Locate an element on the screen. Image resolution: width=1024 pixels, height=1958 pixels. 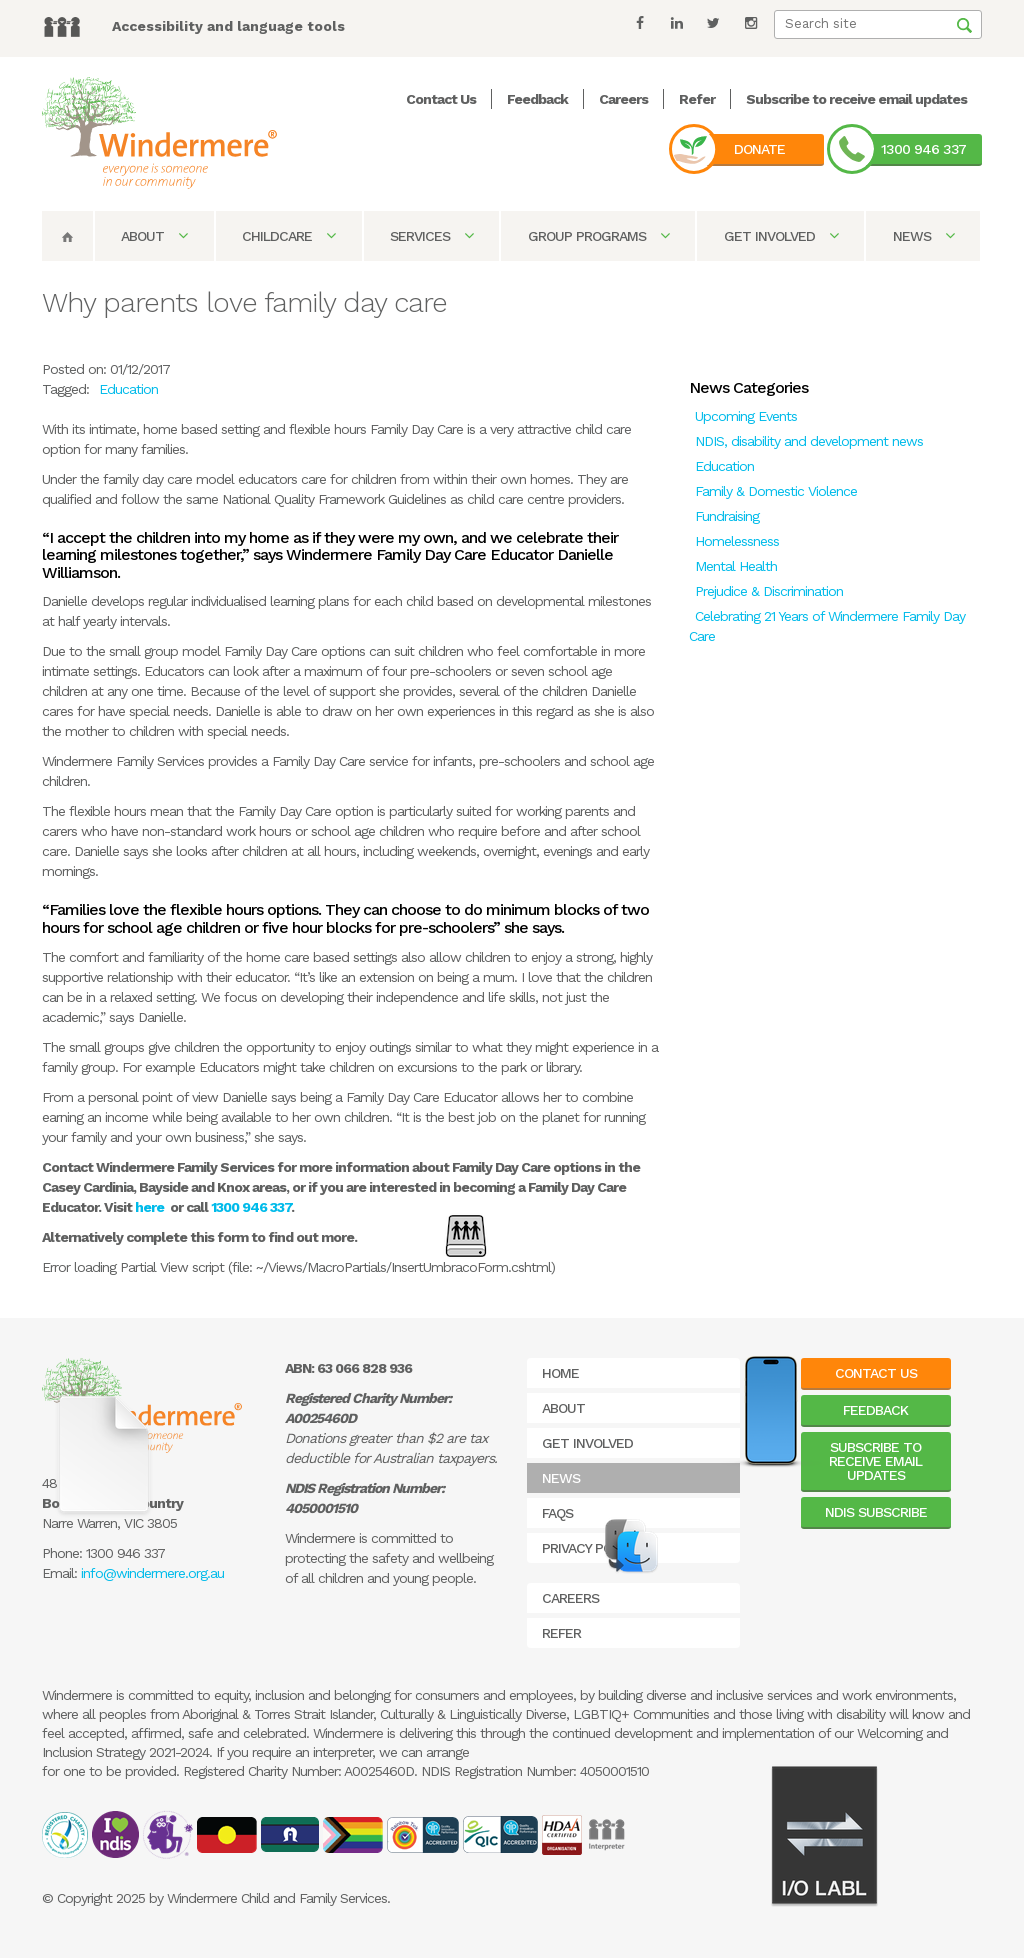
launch macos setup assistant is located at coordinates (631, 1545).